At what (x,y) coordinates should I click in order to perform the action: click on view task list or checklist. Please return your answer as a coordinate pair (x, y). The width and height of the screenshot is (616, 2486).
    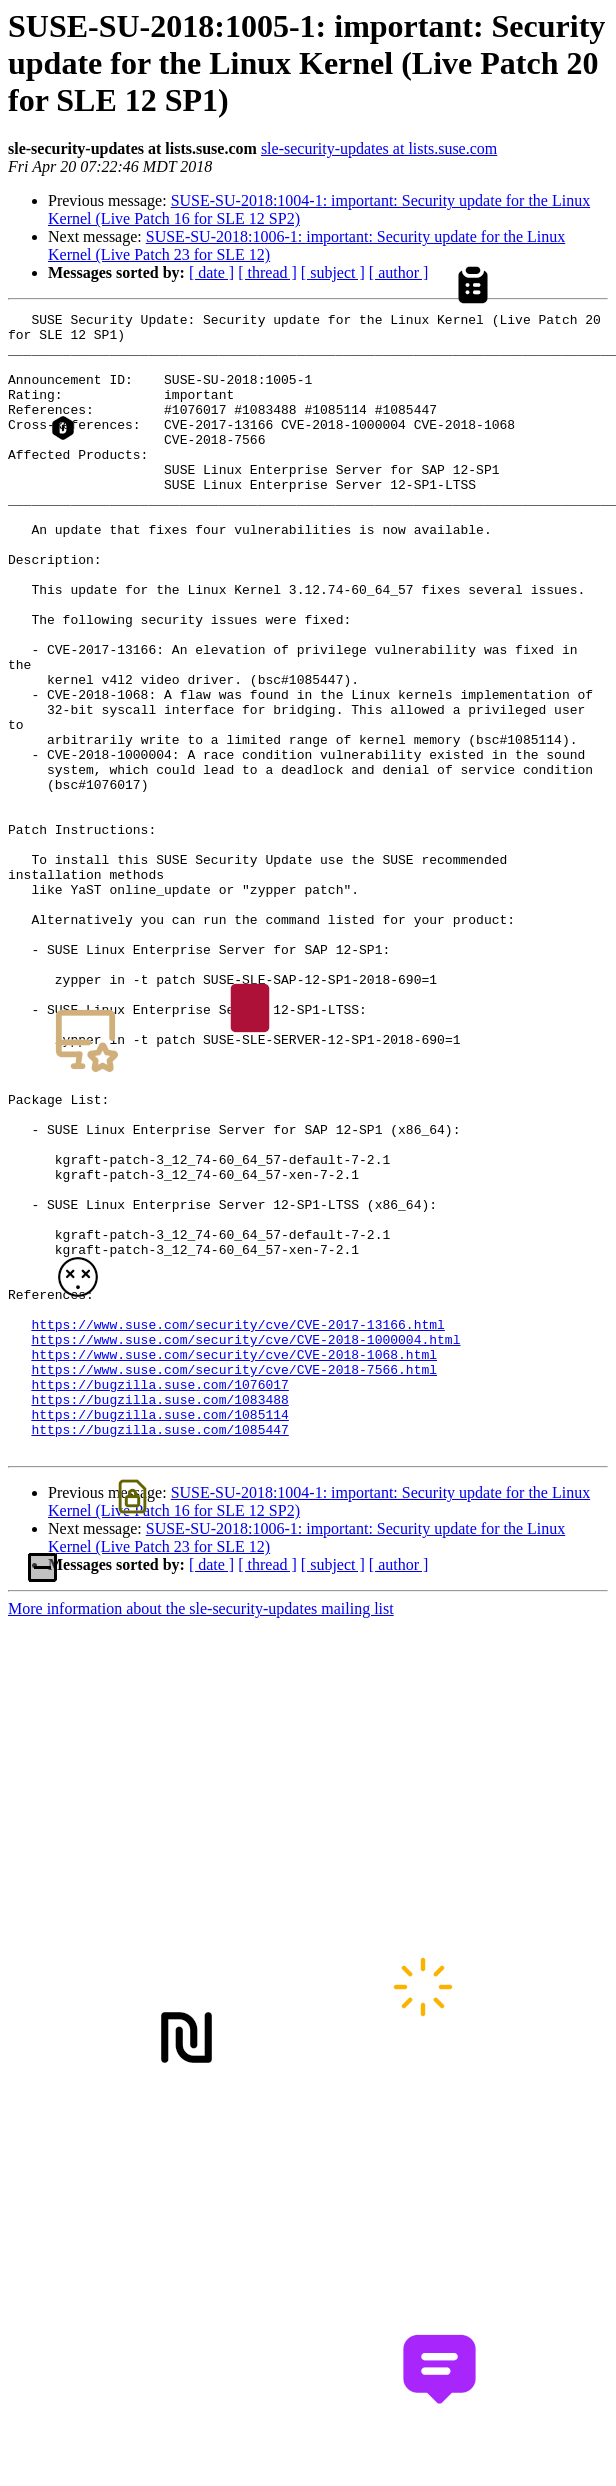
    Looking at the image, I should click on (473, 285).